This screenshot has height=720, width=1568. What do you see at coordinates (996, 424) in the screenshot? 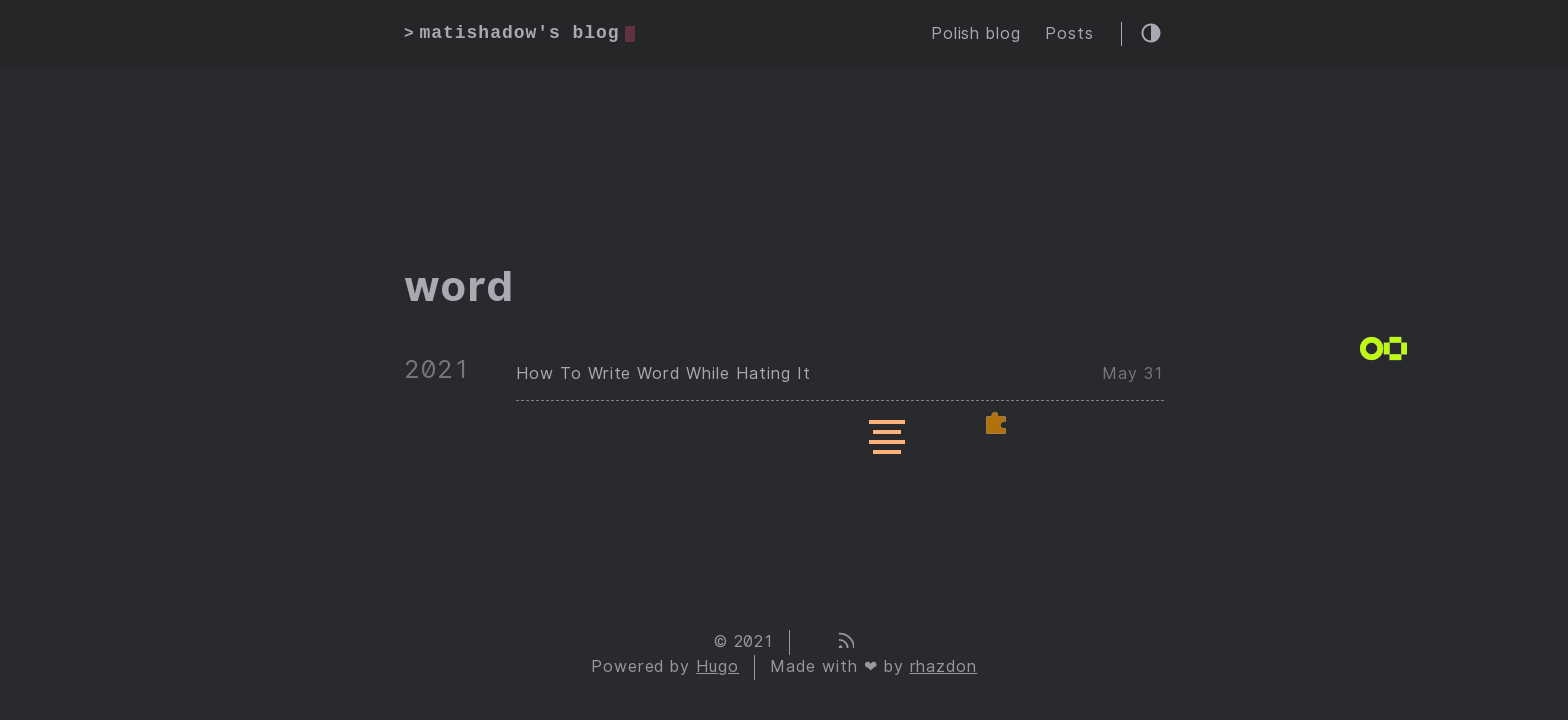
I see `access plugins or extensions` at bounding box center [996, 424].